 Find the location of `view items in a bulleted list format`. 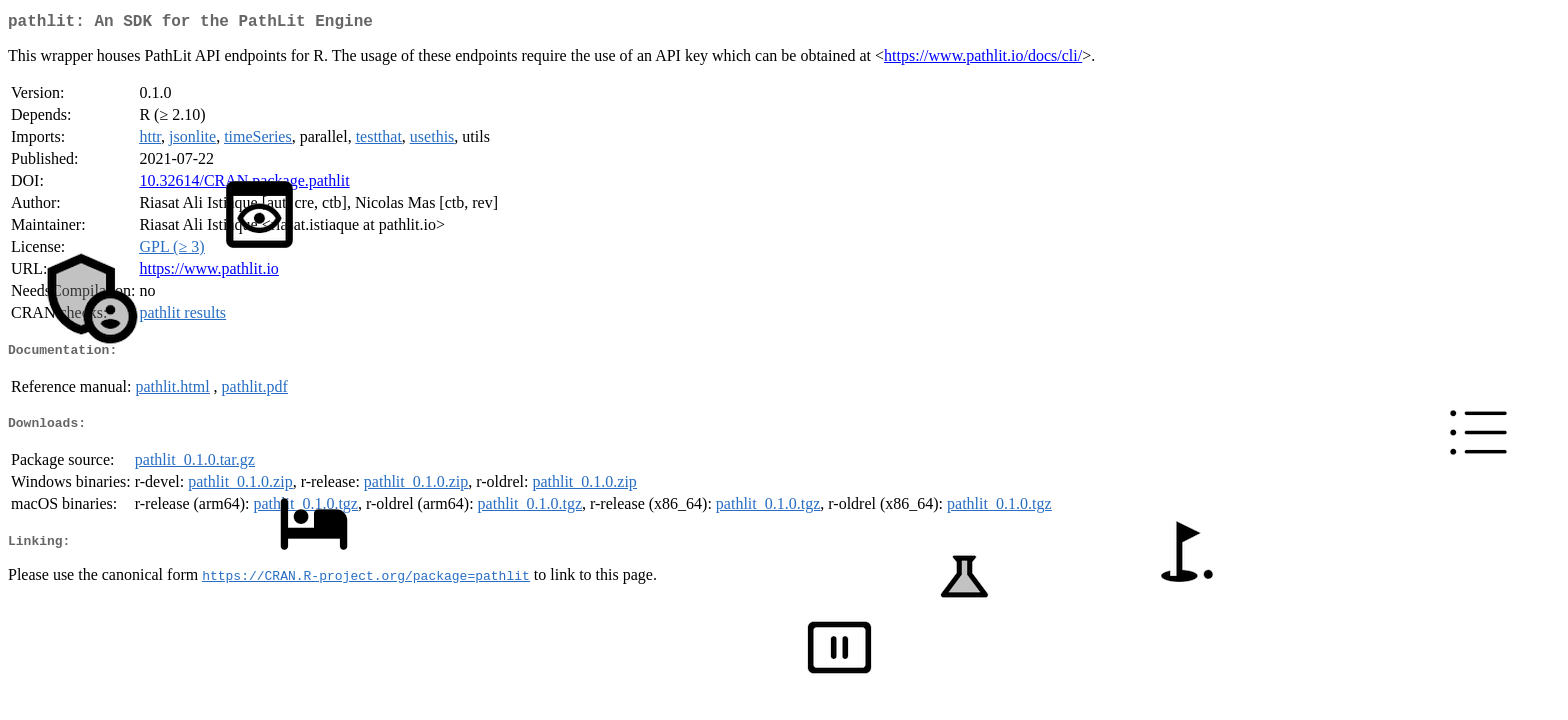

view items in a bulleted list format is located at coordinates (1478, 432).